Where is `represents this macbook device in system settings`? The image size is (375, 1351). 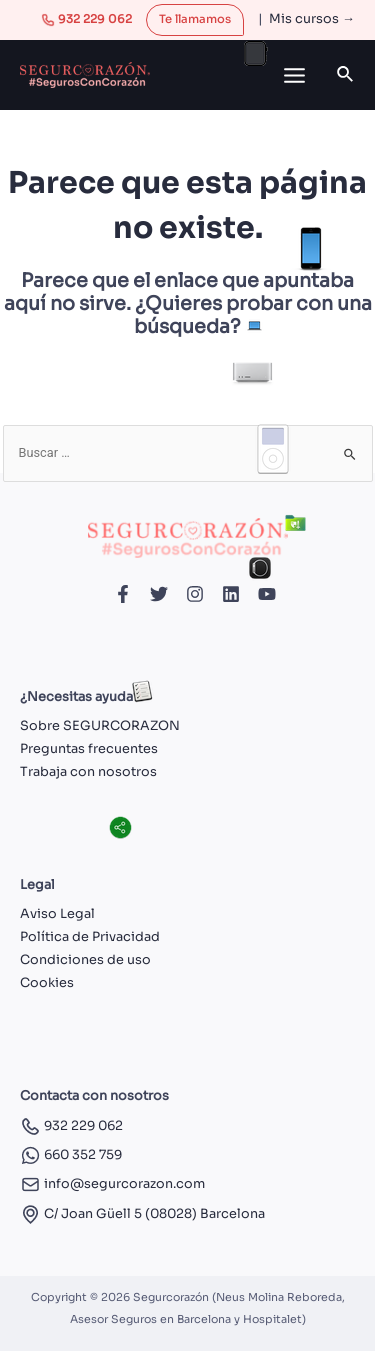
represents this macbook device in system settings is located at coordinates (254, 324).